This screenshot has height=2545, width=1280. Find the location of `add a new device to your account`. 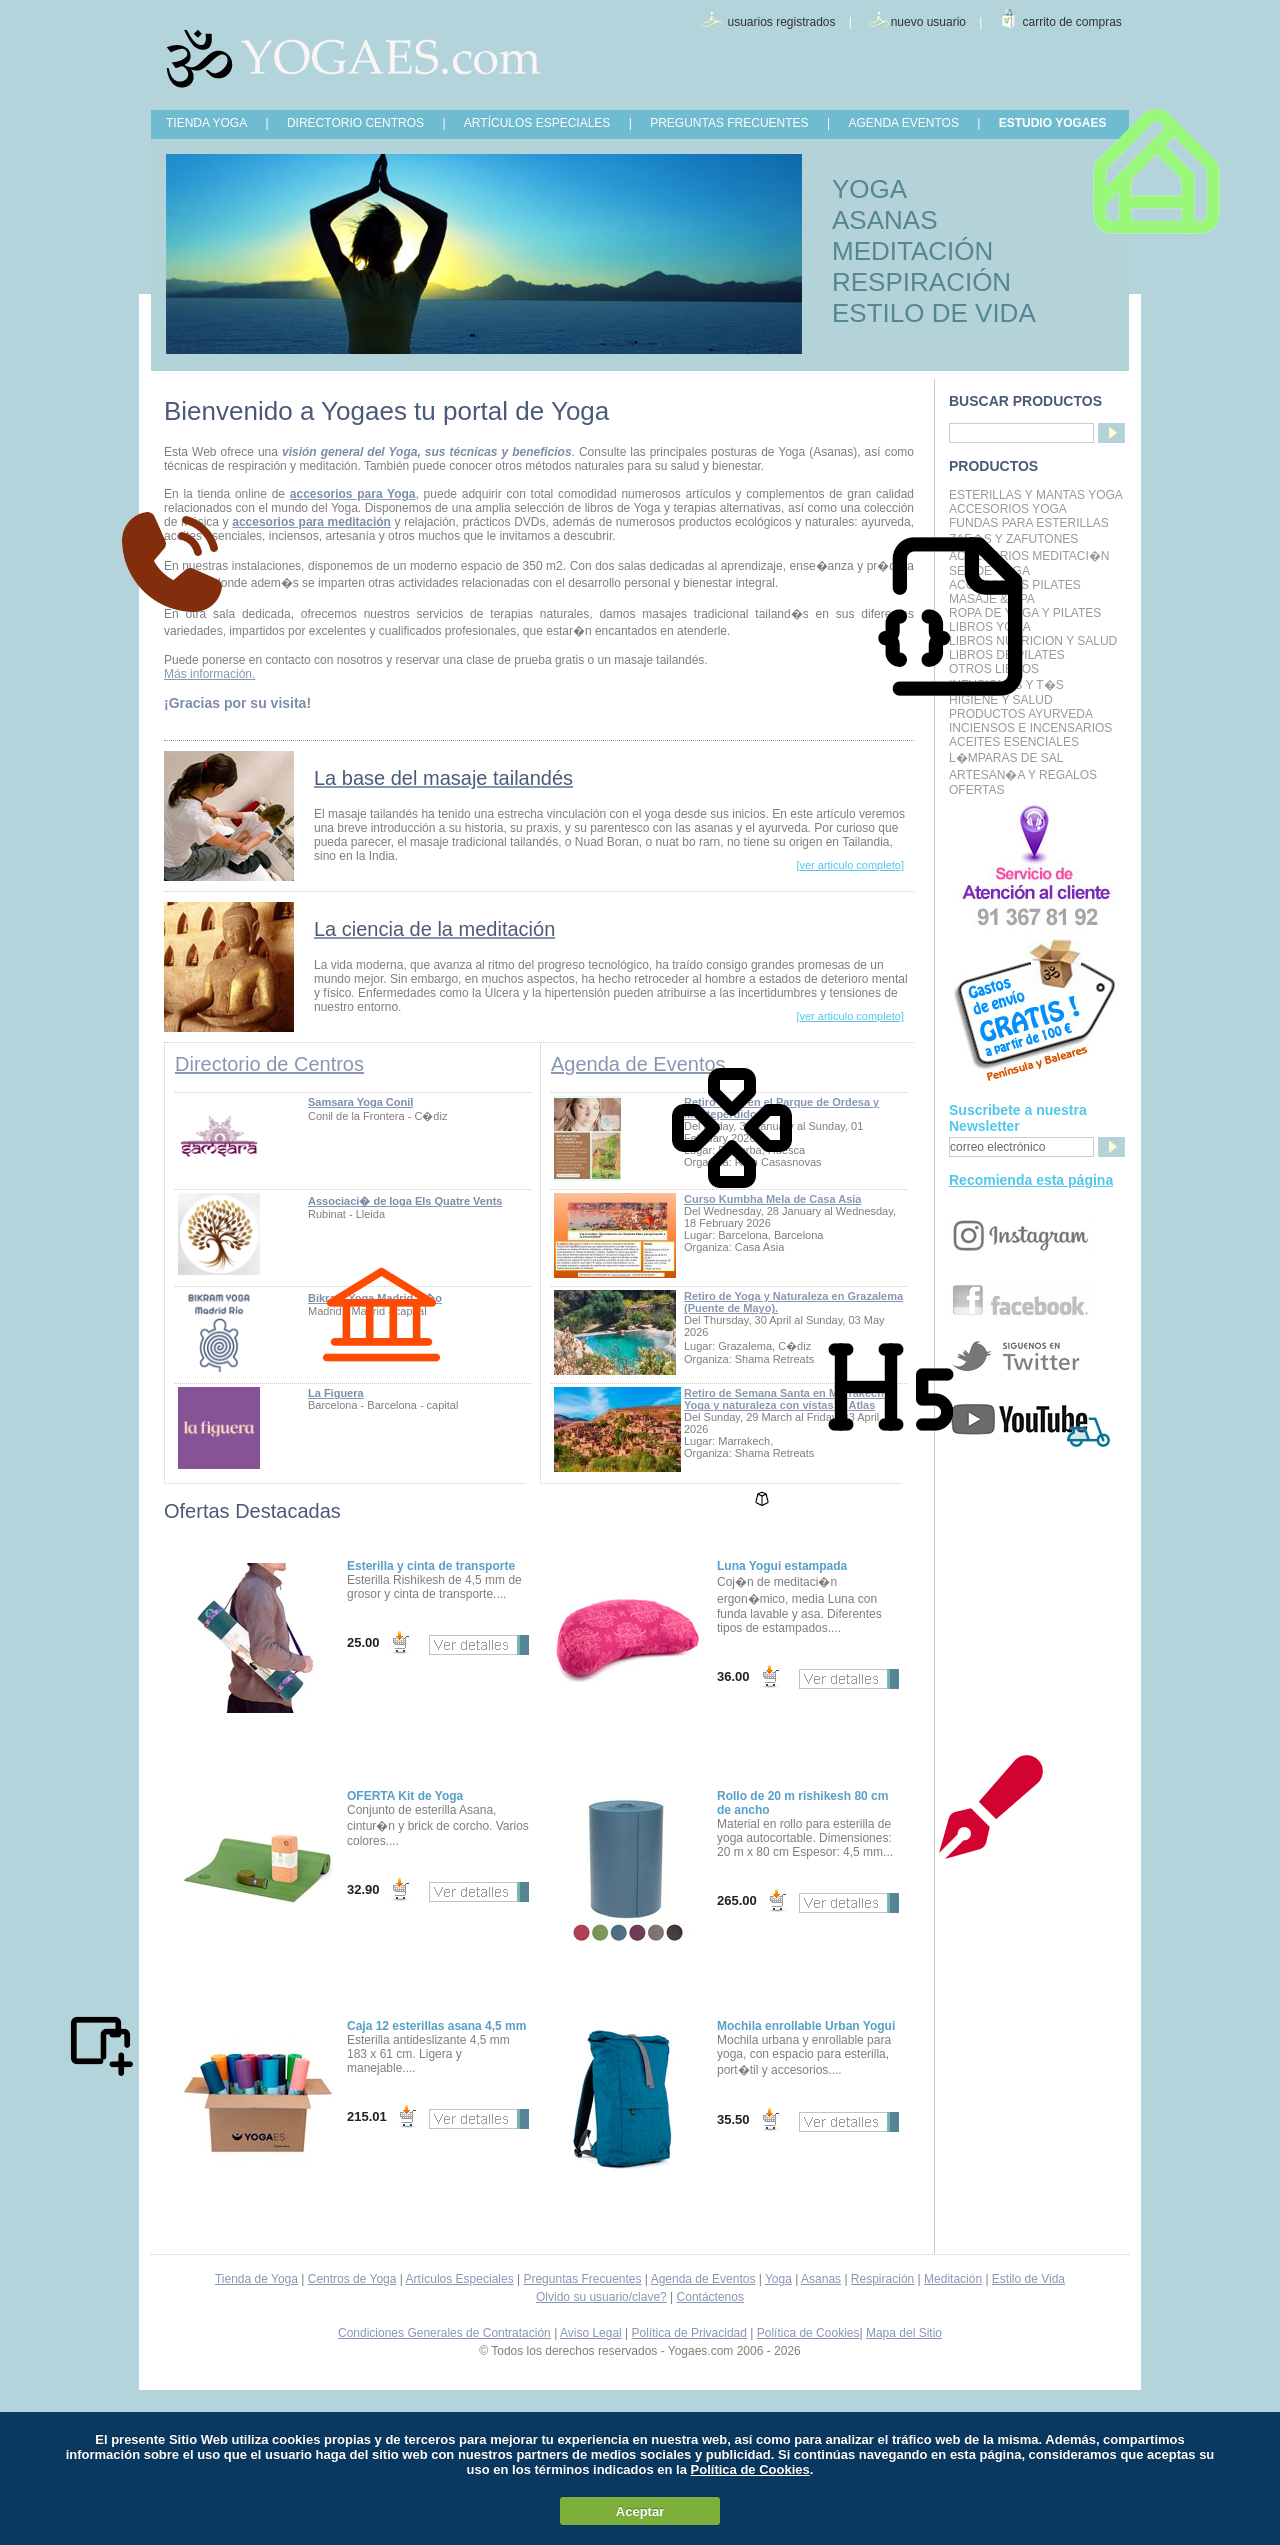

add a new device to your account is located at coordinates (100, 2043).